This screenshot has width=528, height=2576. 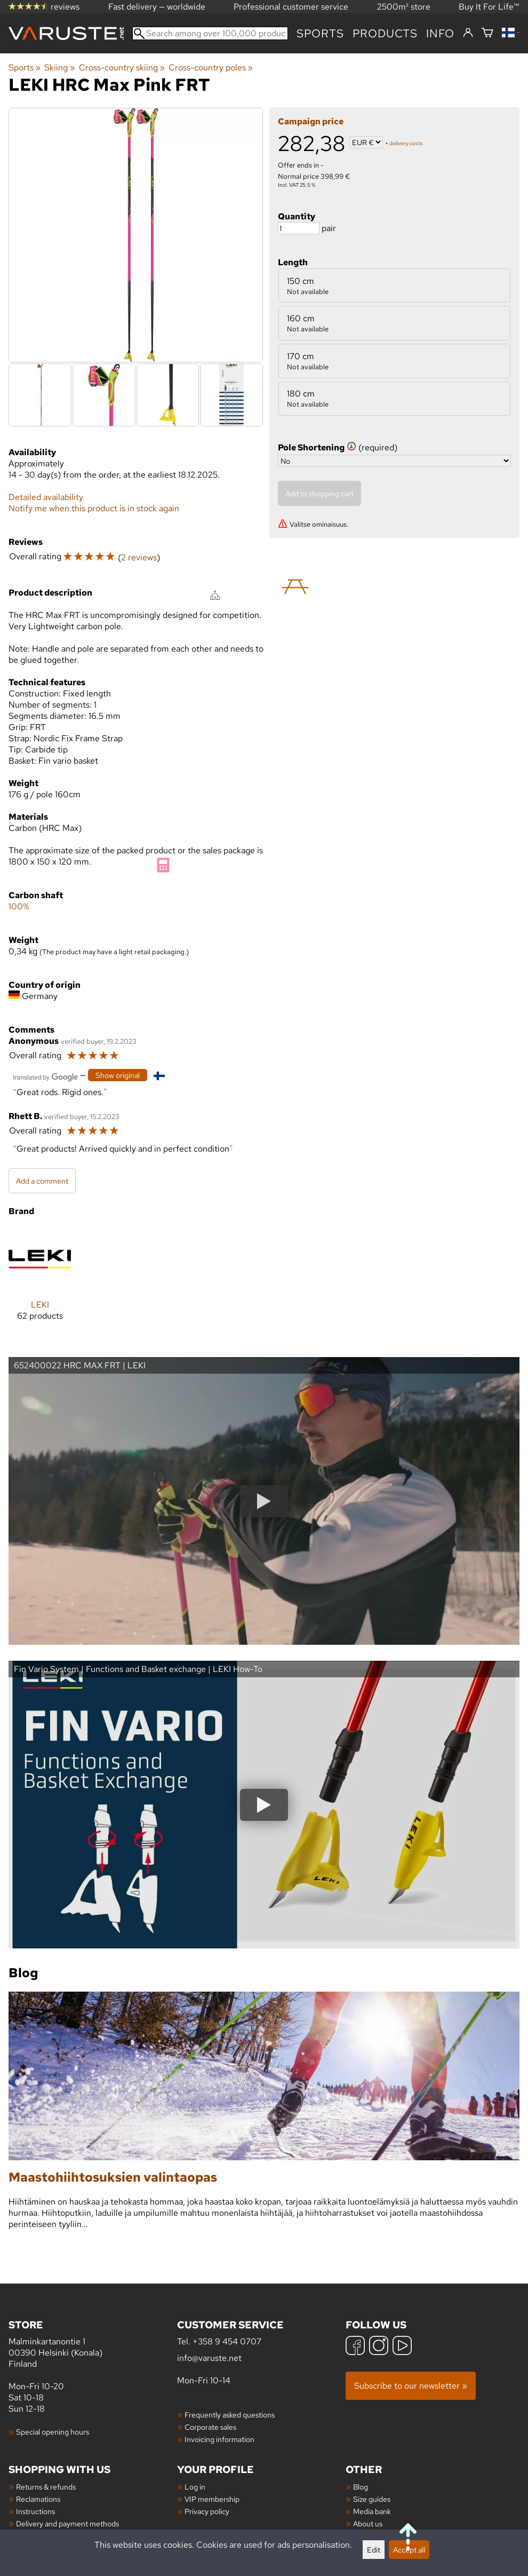 I want to click on view nearby churches or places of worship, so click(x=215, y=596).